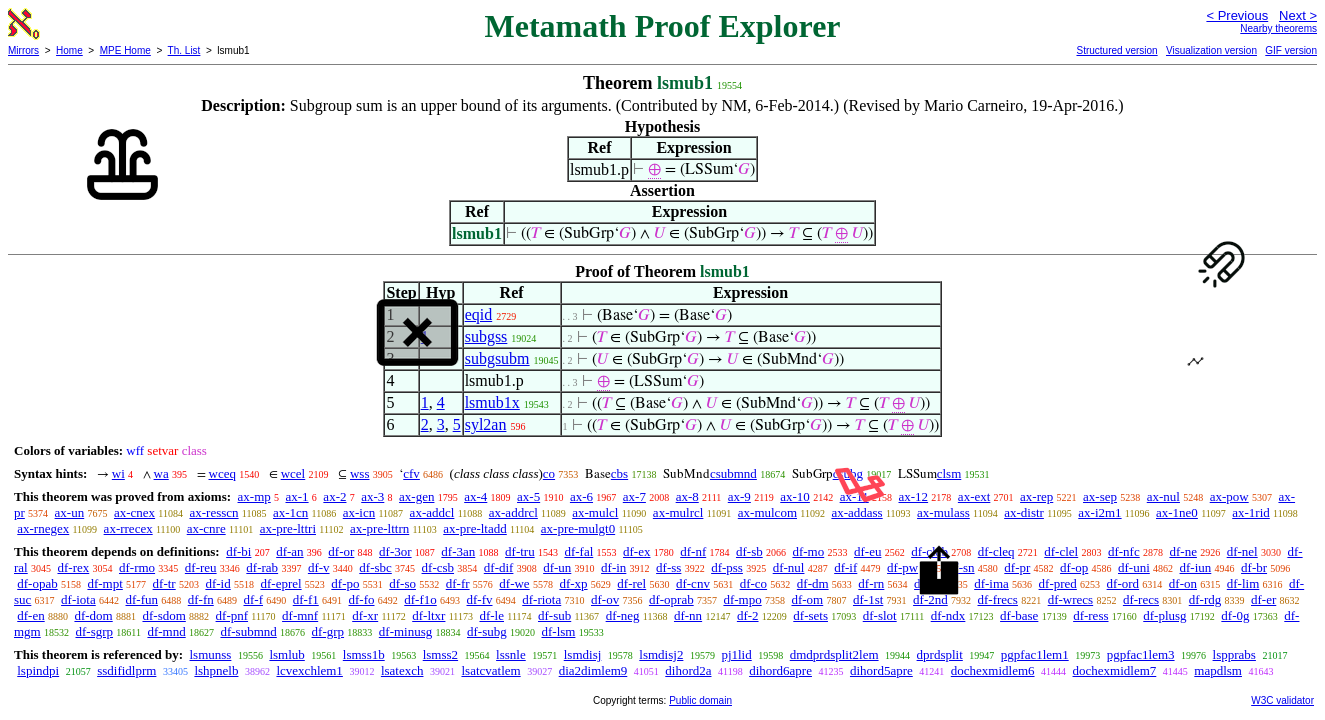  Describe the element at coordinates (1195, 361) in the screenshot. I see `view analytics and statistics` at that location.